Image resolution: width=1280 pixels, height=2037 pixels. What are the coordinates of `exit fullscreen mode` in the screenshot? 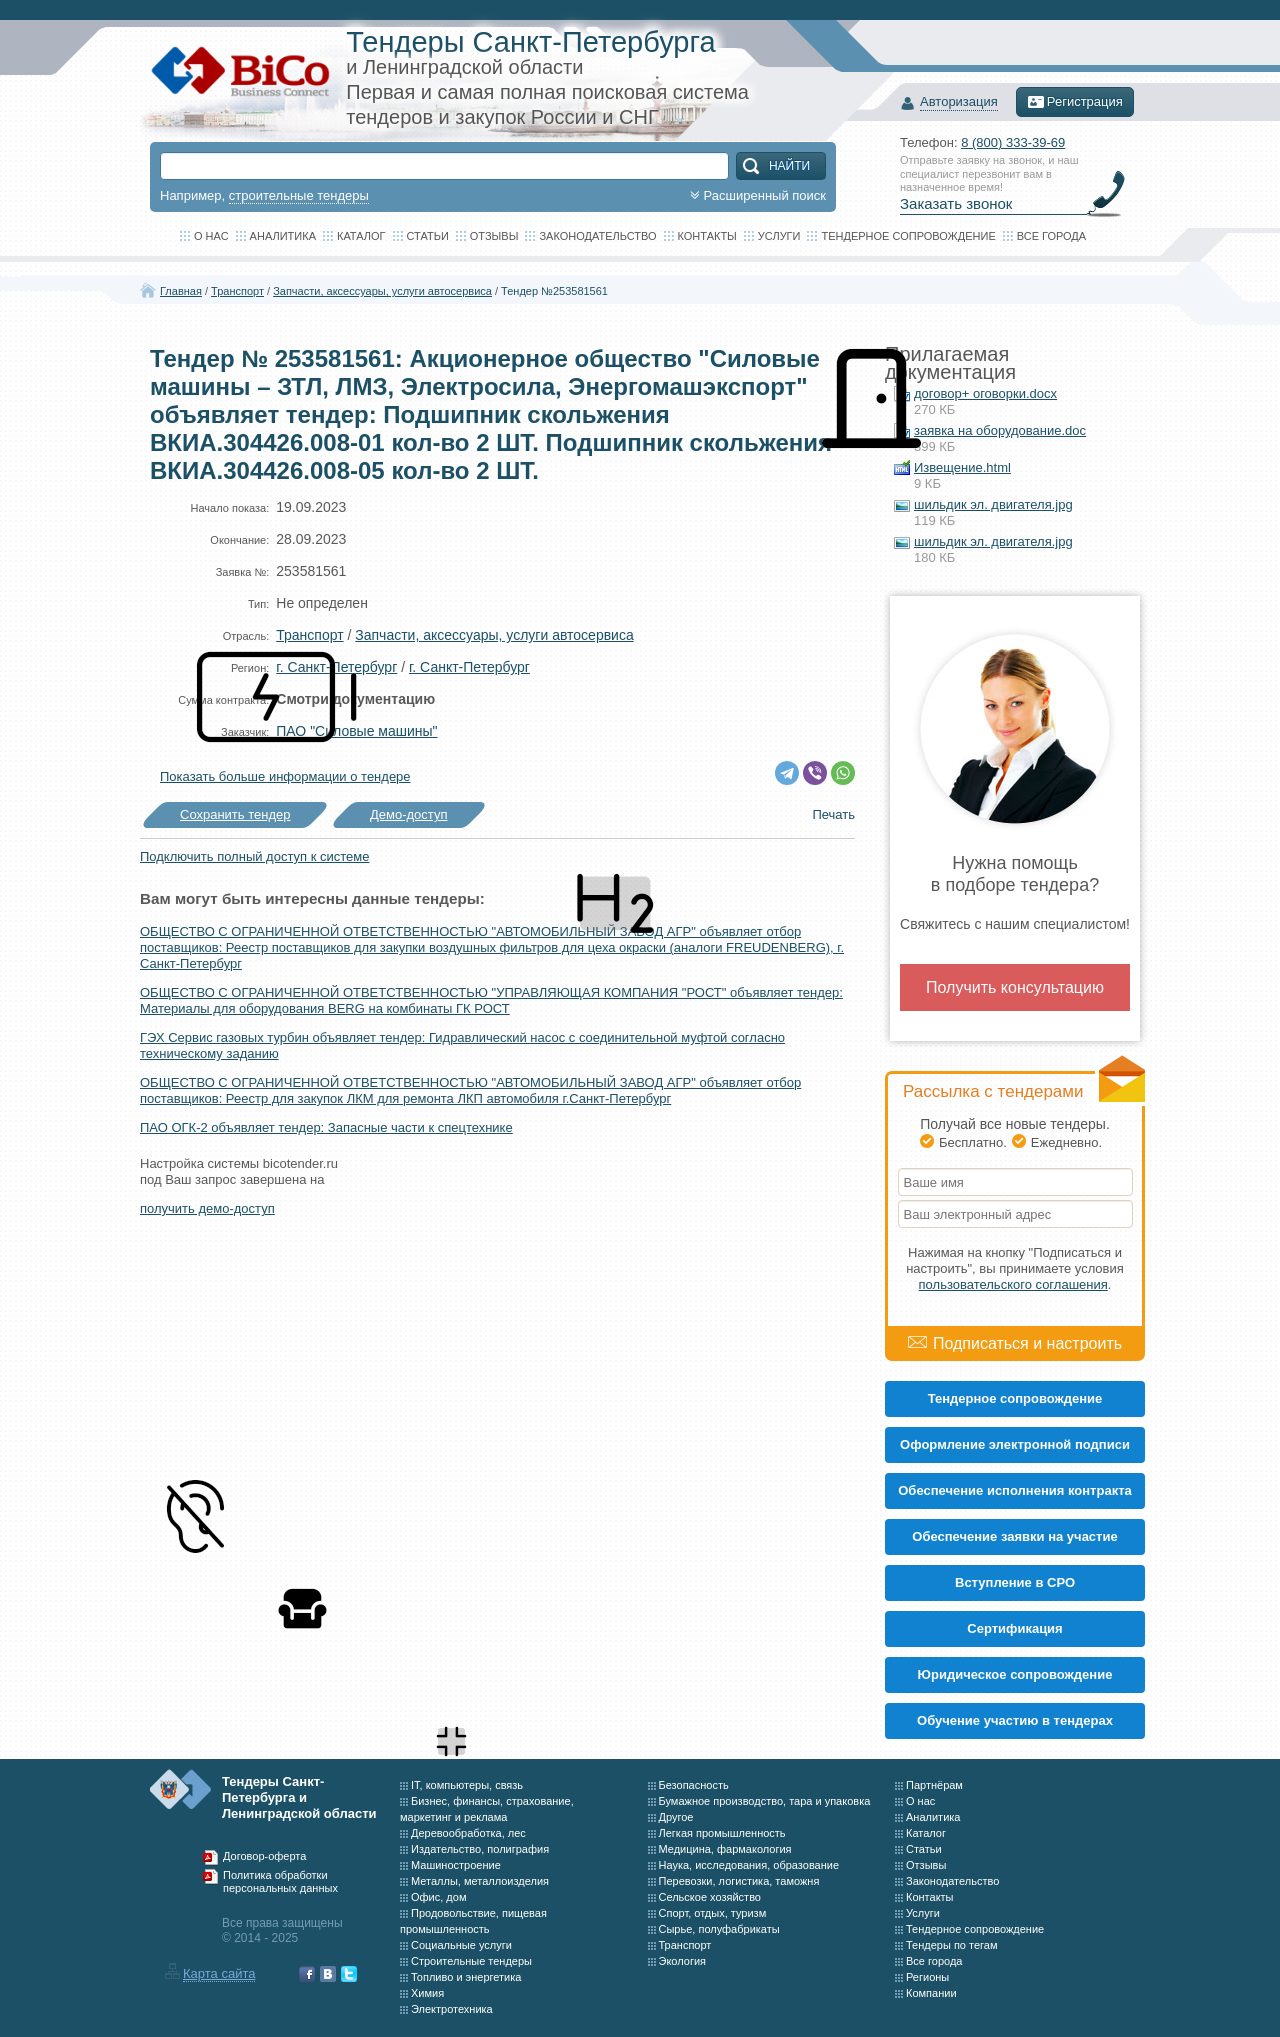 It's located at (451, 1741).